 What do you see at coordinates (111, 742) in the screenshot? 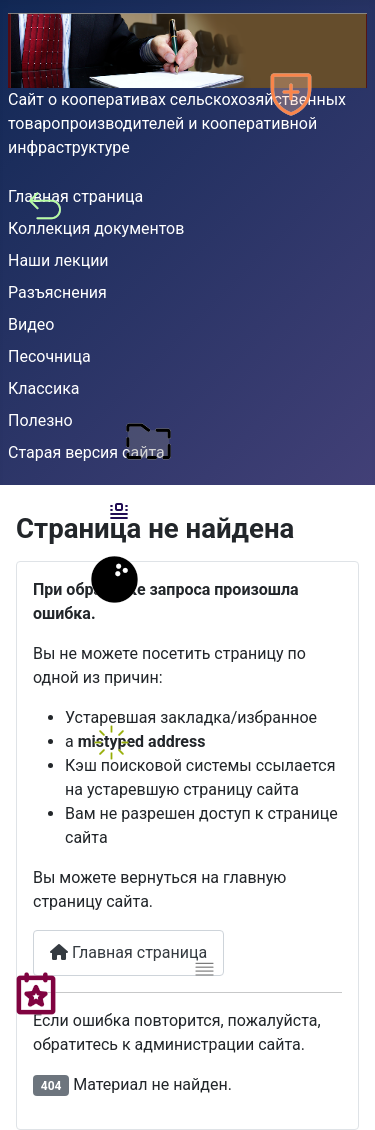
I see `loading content in progress` at bounding box center [111, 742].